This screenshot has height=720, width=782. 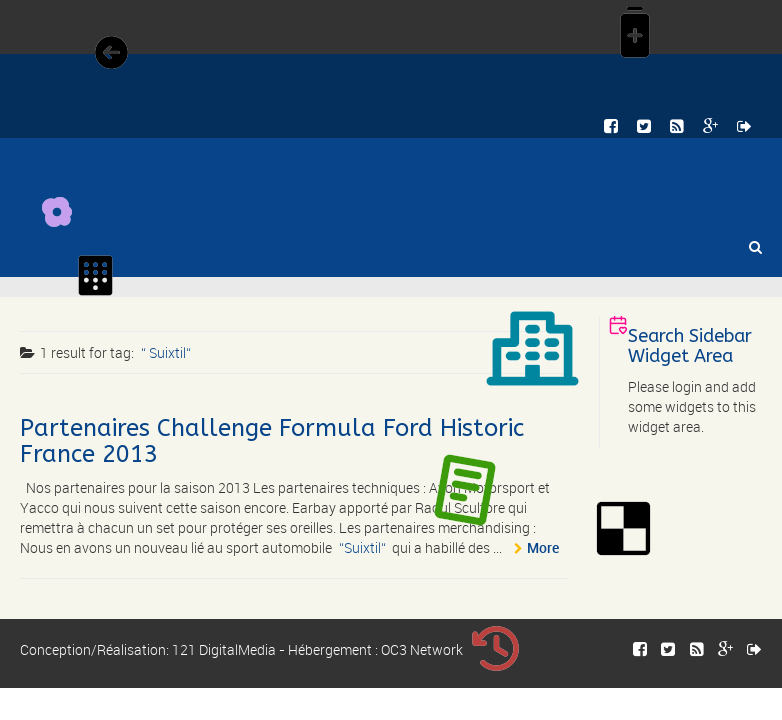 I want to click on add or extend battery life, so click(x=635, y=33).